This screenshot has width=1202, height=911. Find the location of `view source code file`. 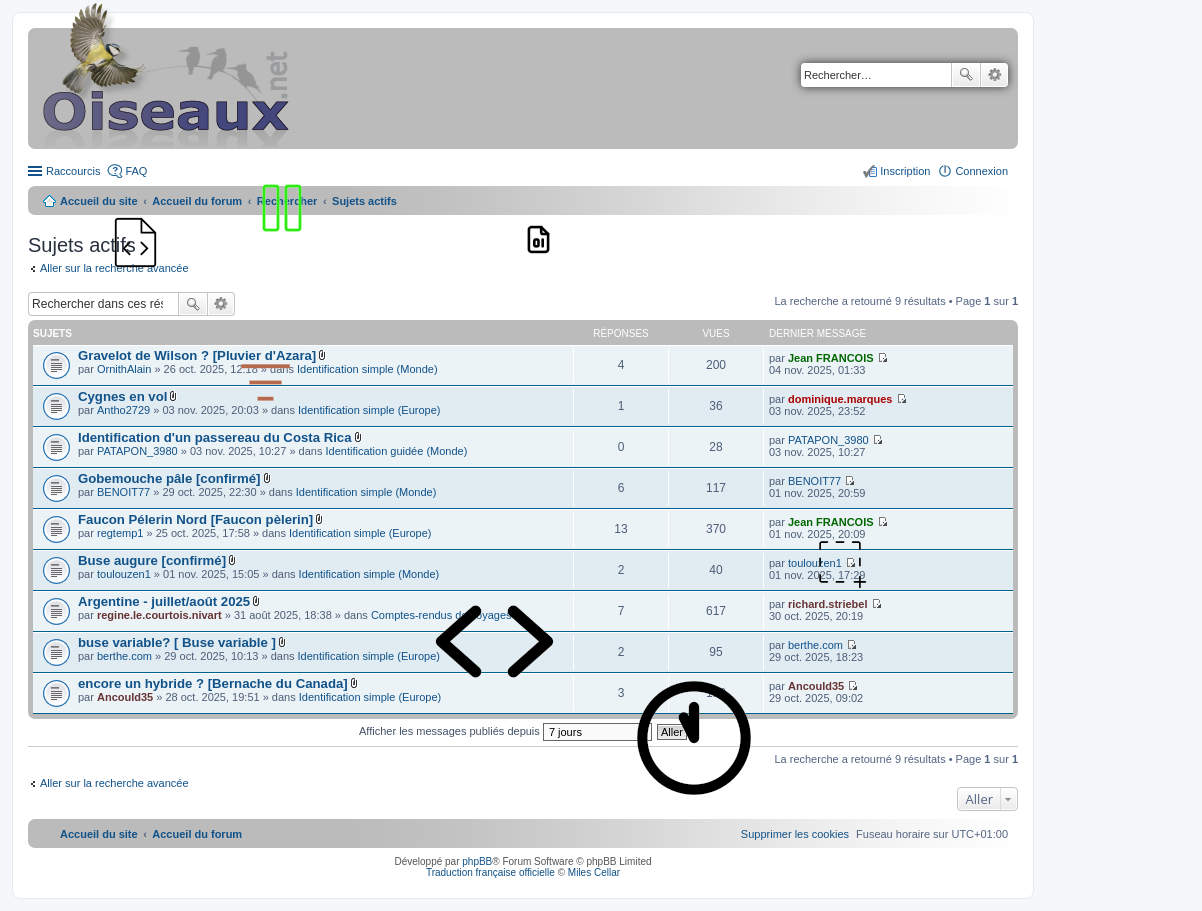

view source code file is located at coordinates (135, 242).